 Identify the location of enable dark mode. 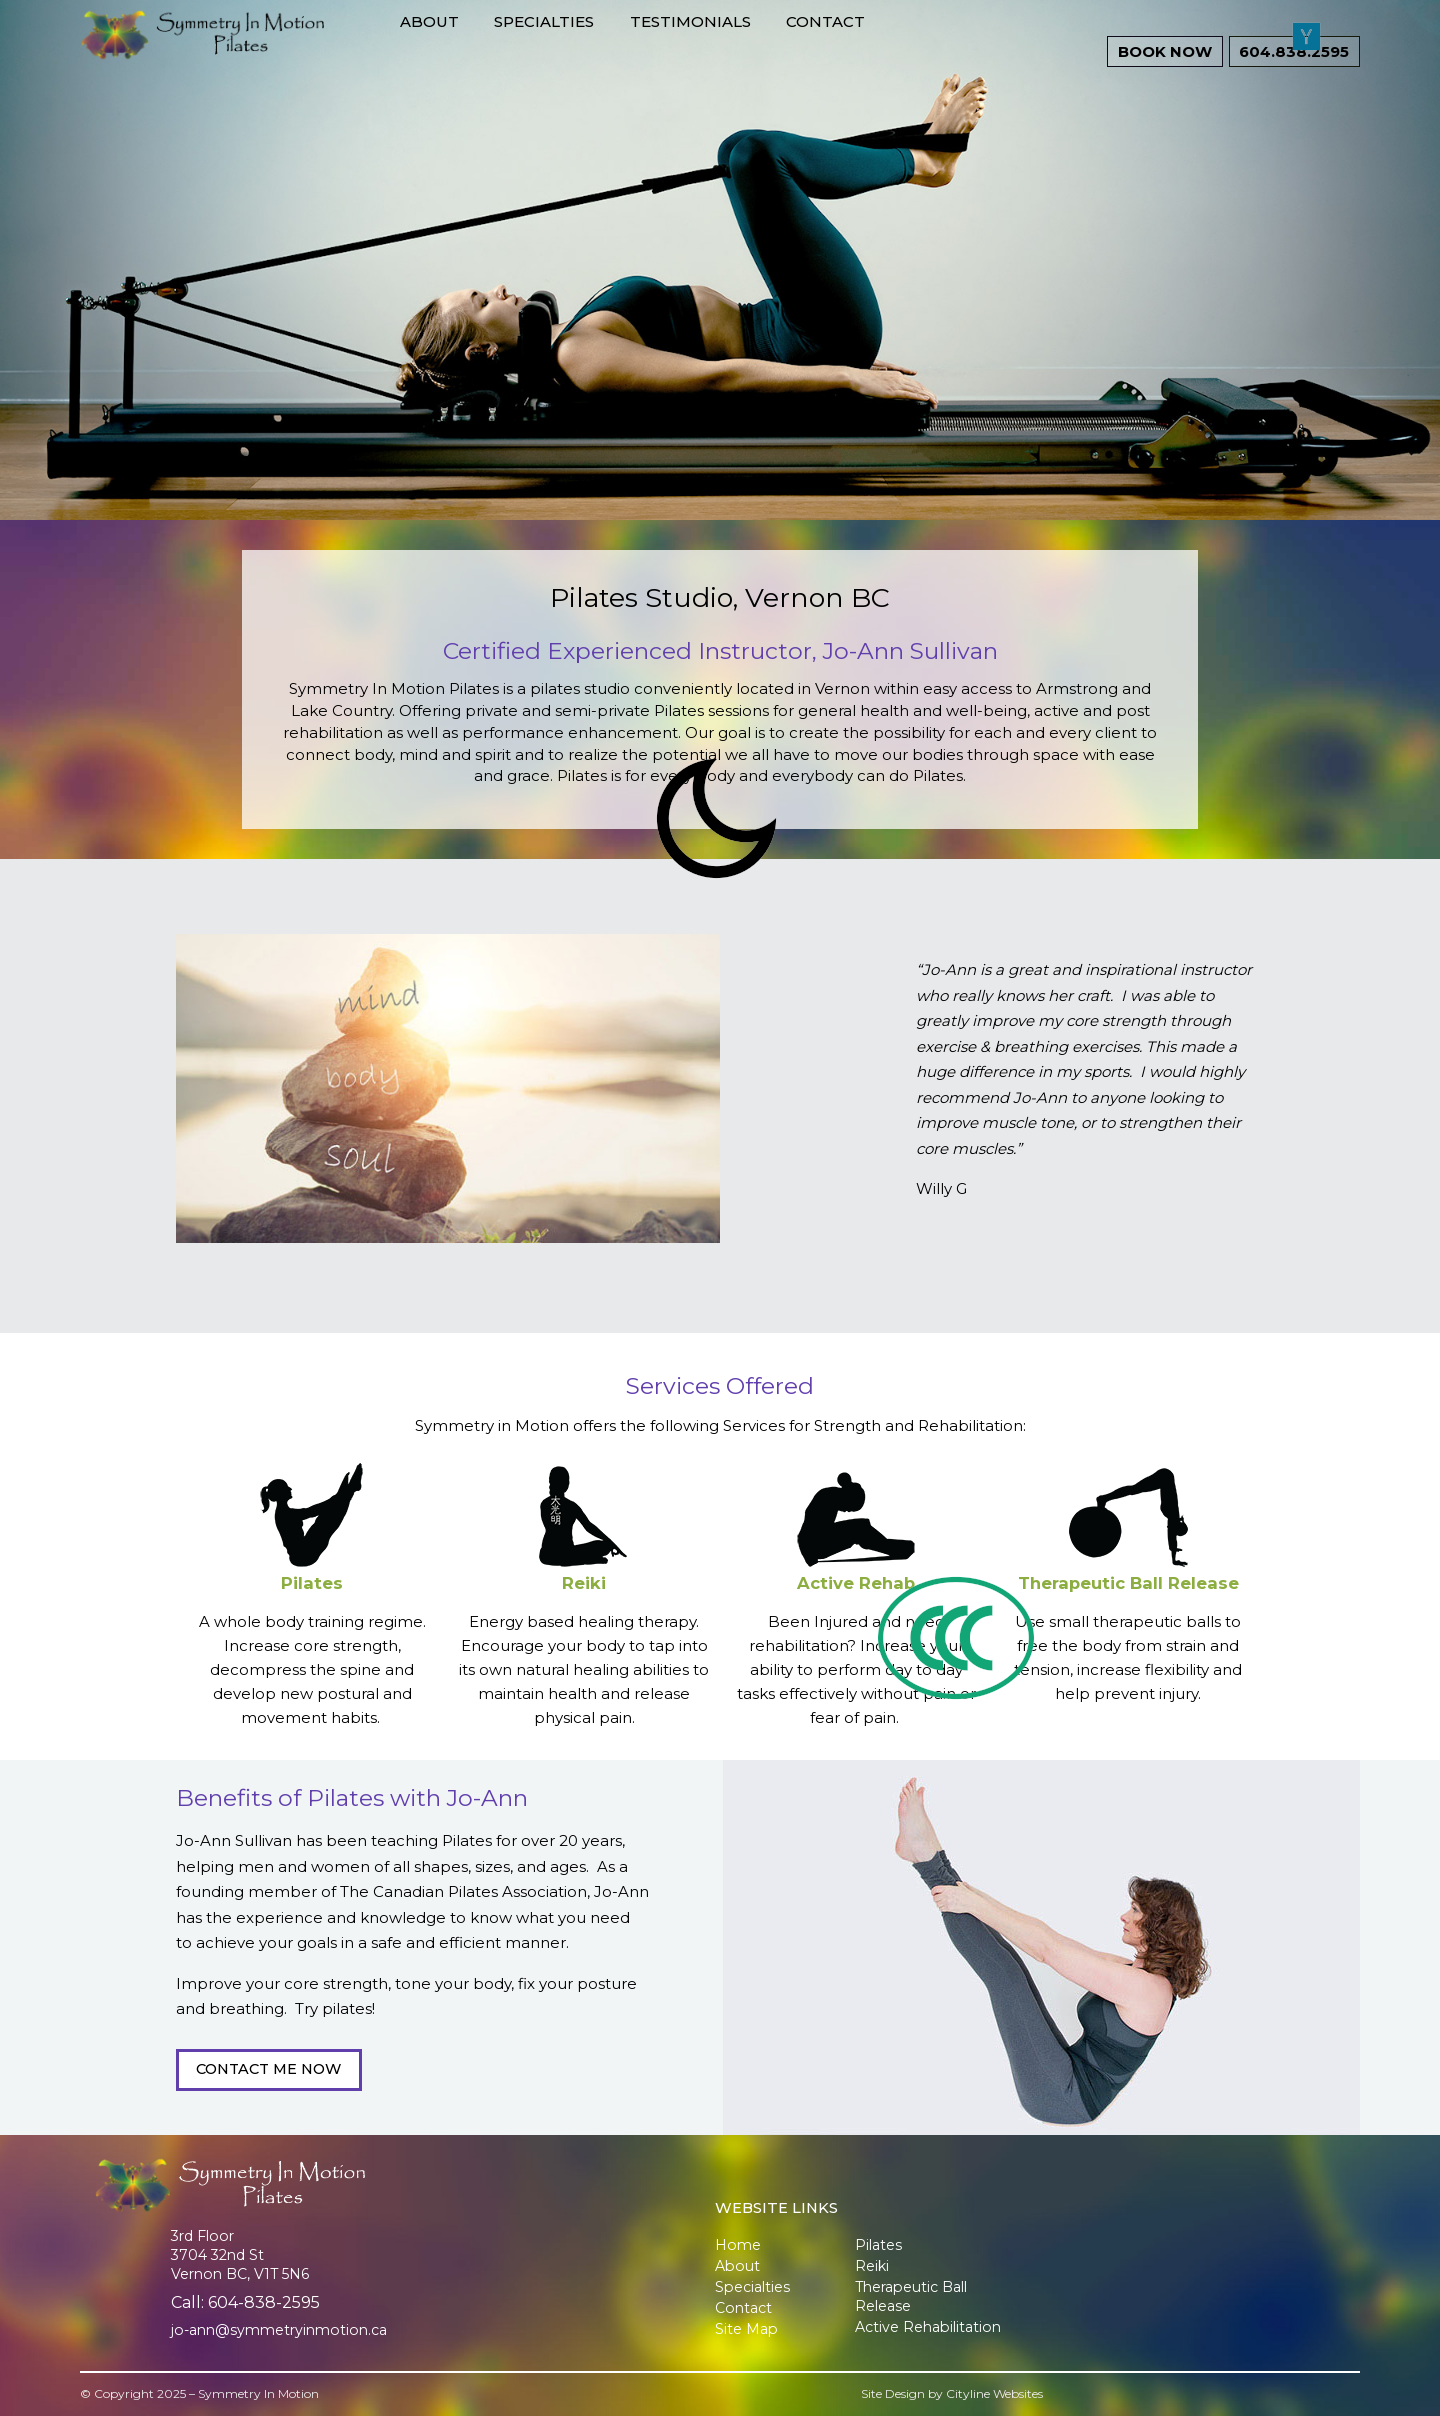
(716, 818).